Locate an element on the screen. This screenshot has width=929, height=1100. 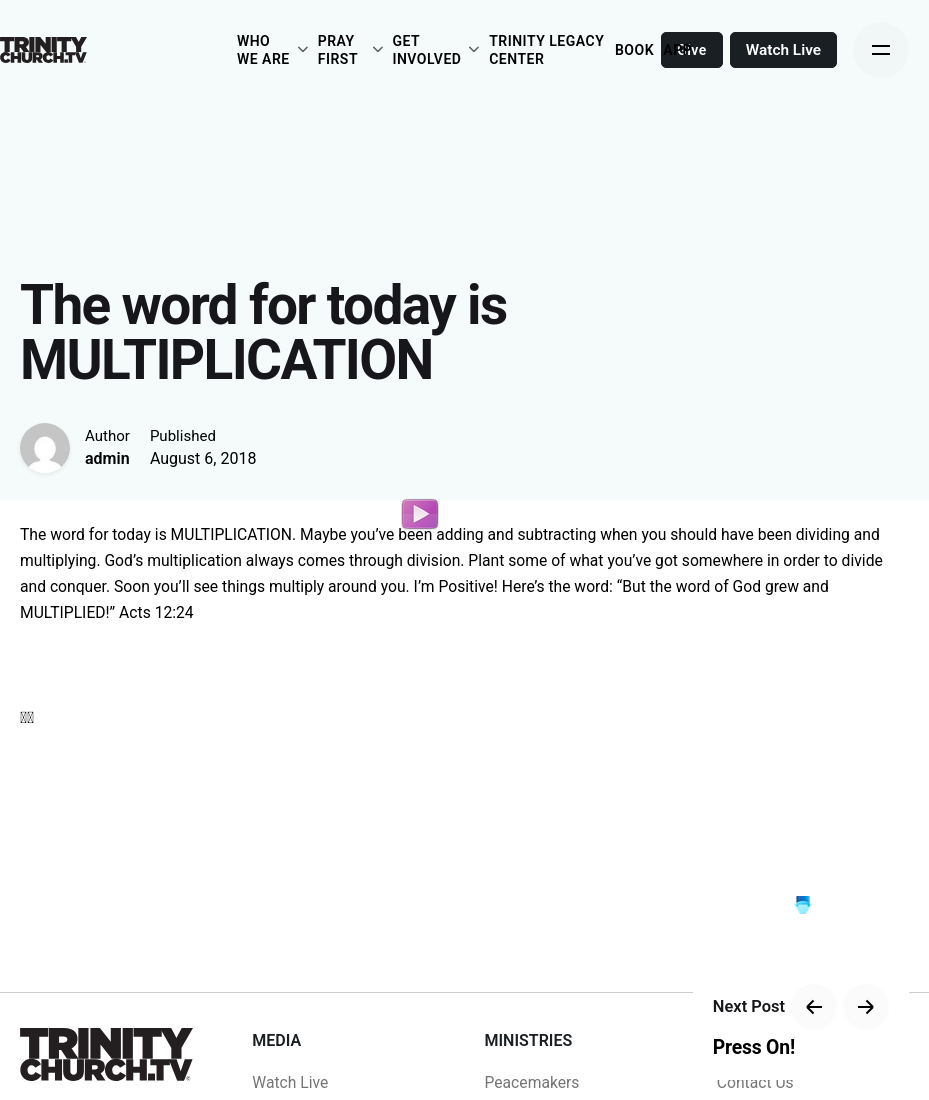
open totem video player is located at coordinates (420, 514).